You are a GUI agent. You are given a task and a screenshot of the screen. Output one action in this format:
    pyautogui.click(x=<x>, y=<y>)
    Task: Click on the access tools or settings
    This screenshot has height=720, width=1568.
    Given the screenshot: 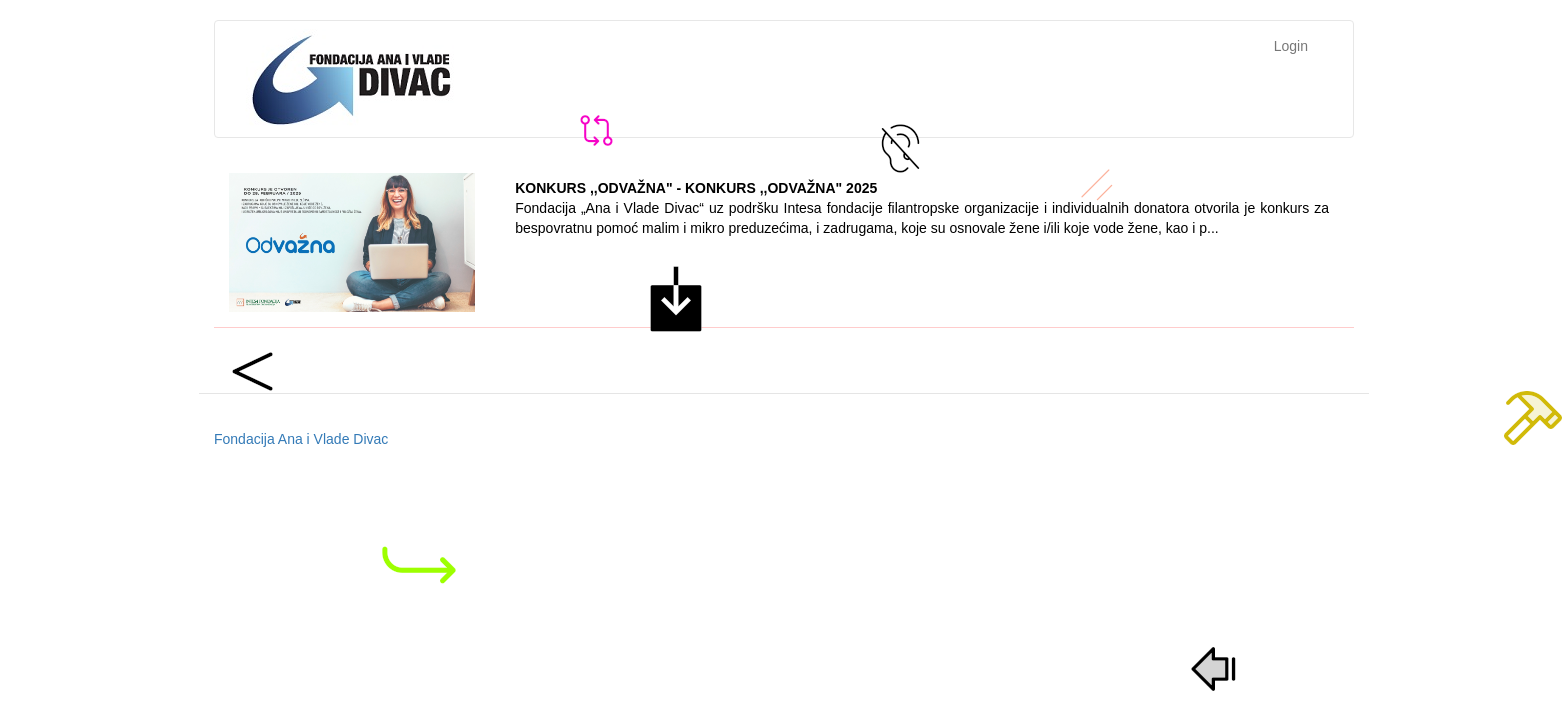 What is the action you would take?
    pyautogui.click(x=1530, y=419)
    